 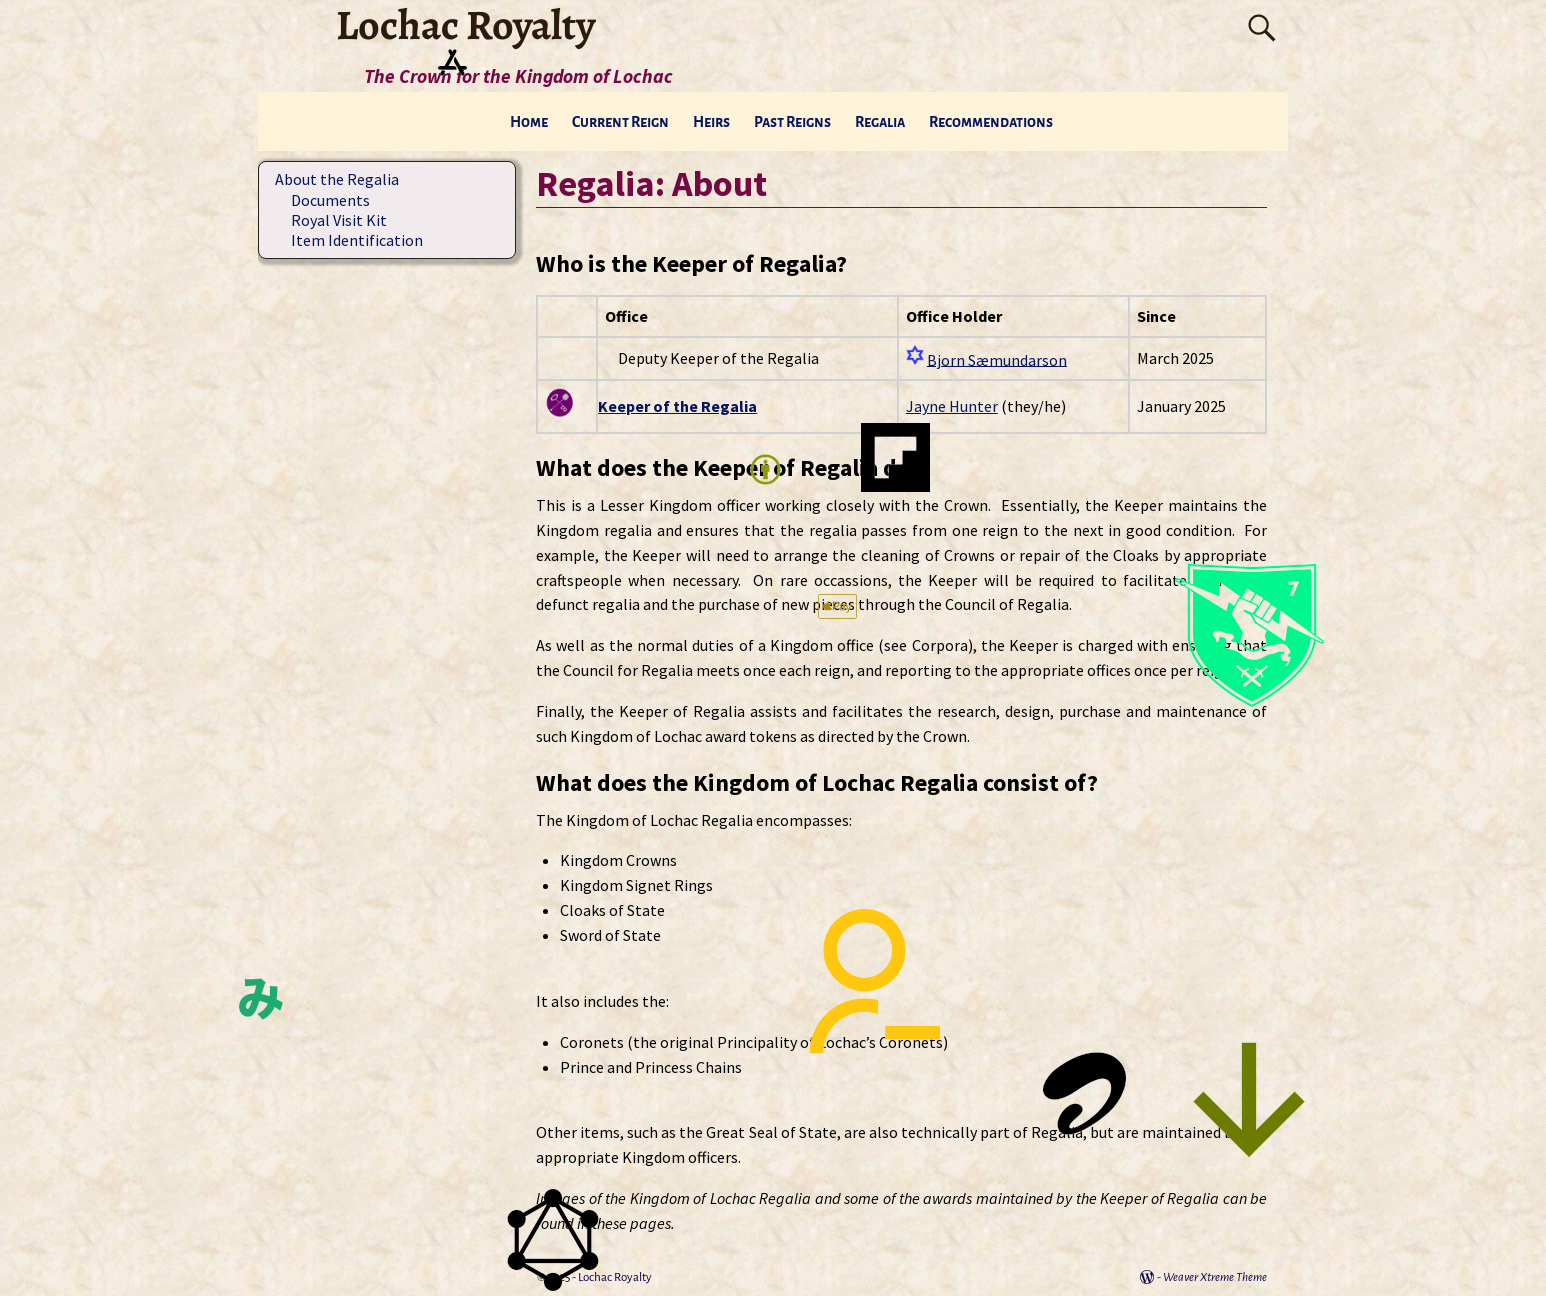 What do you see at coordinates (1249, 1100) in the screenshot?
I see `scroll down or view more content` at bounding box center [1249, 1100].